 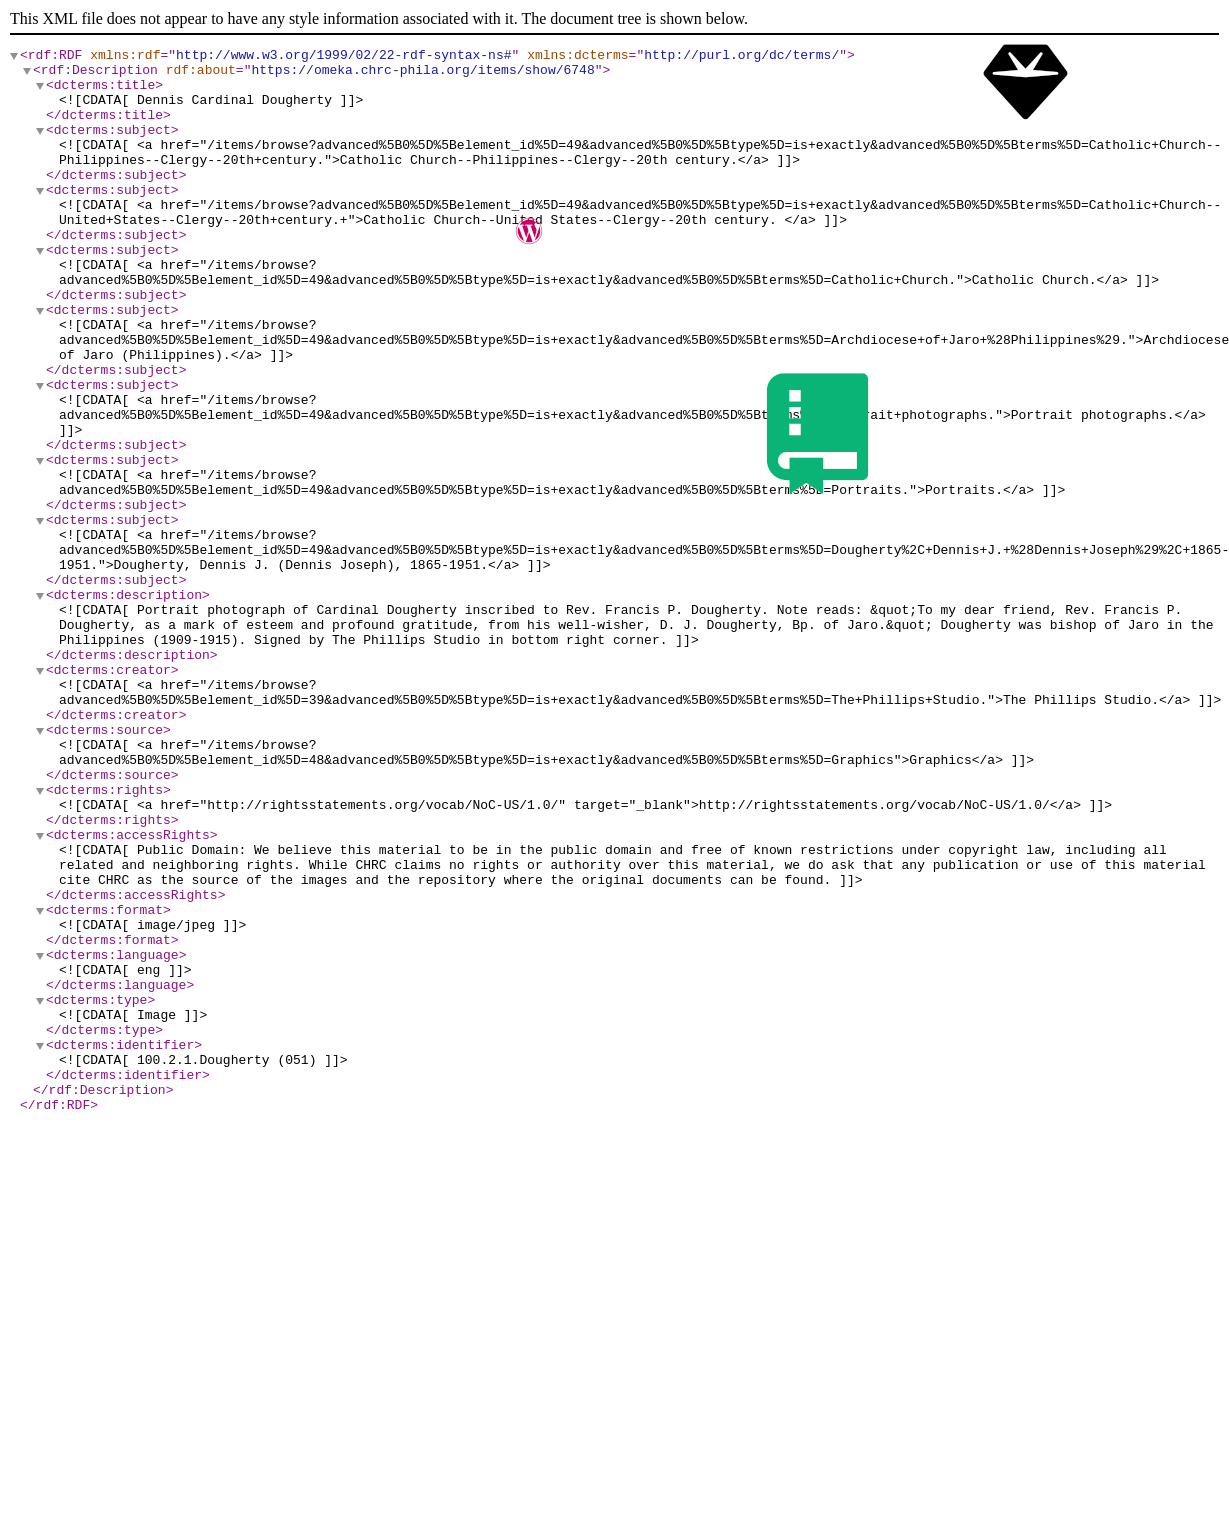 I want to click on wordpress logo, so click(x=529, y=231).